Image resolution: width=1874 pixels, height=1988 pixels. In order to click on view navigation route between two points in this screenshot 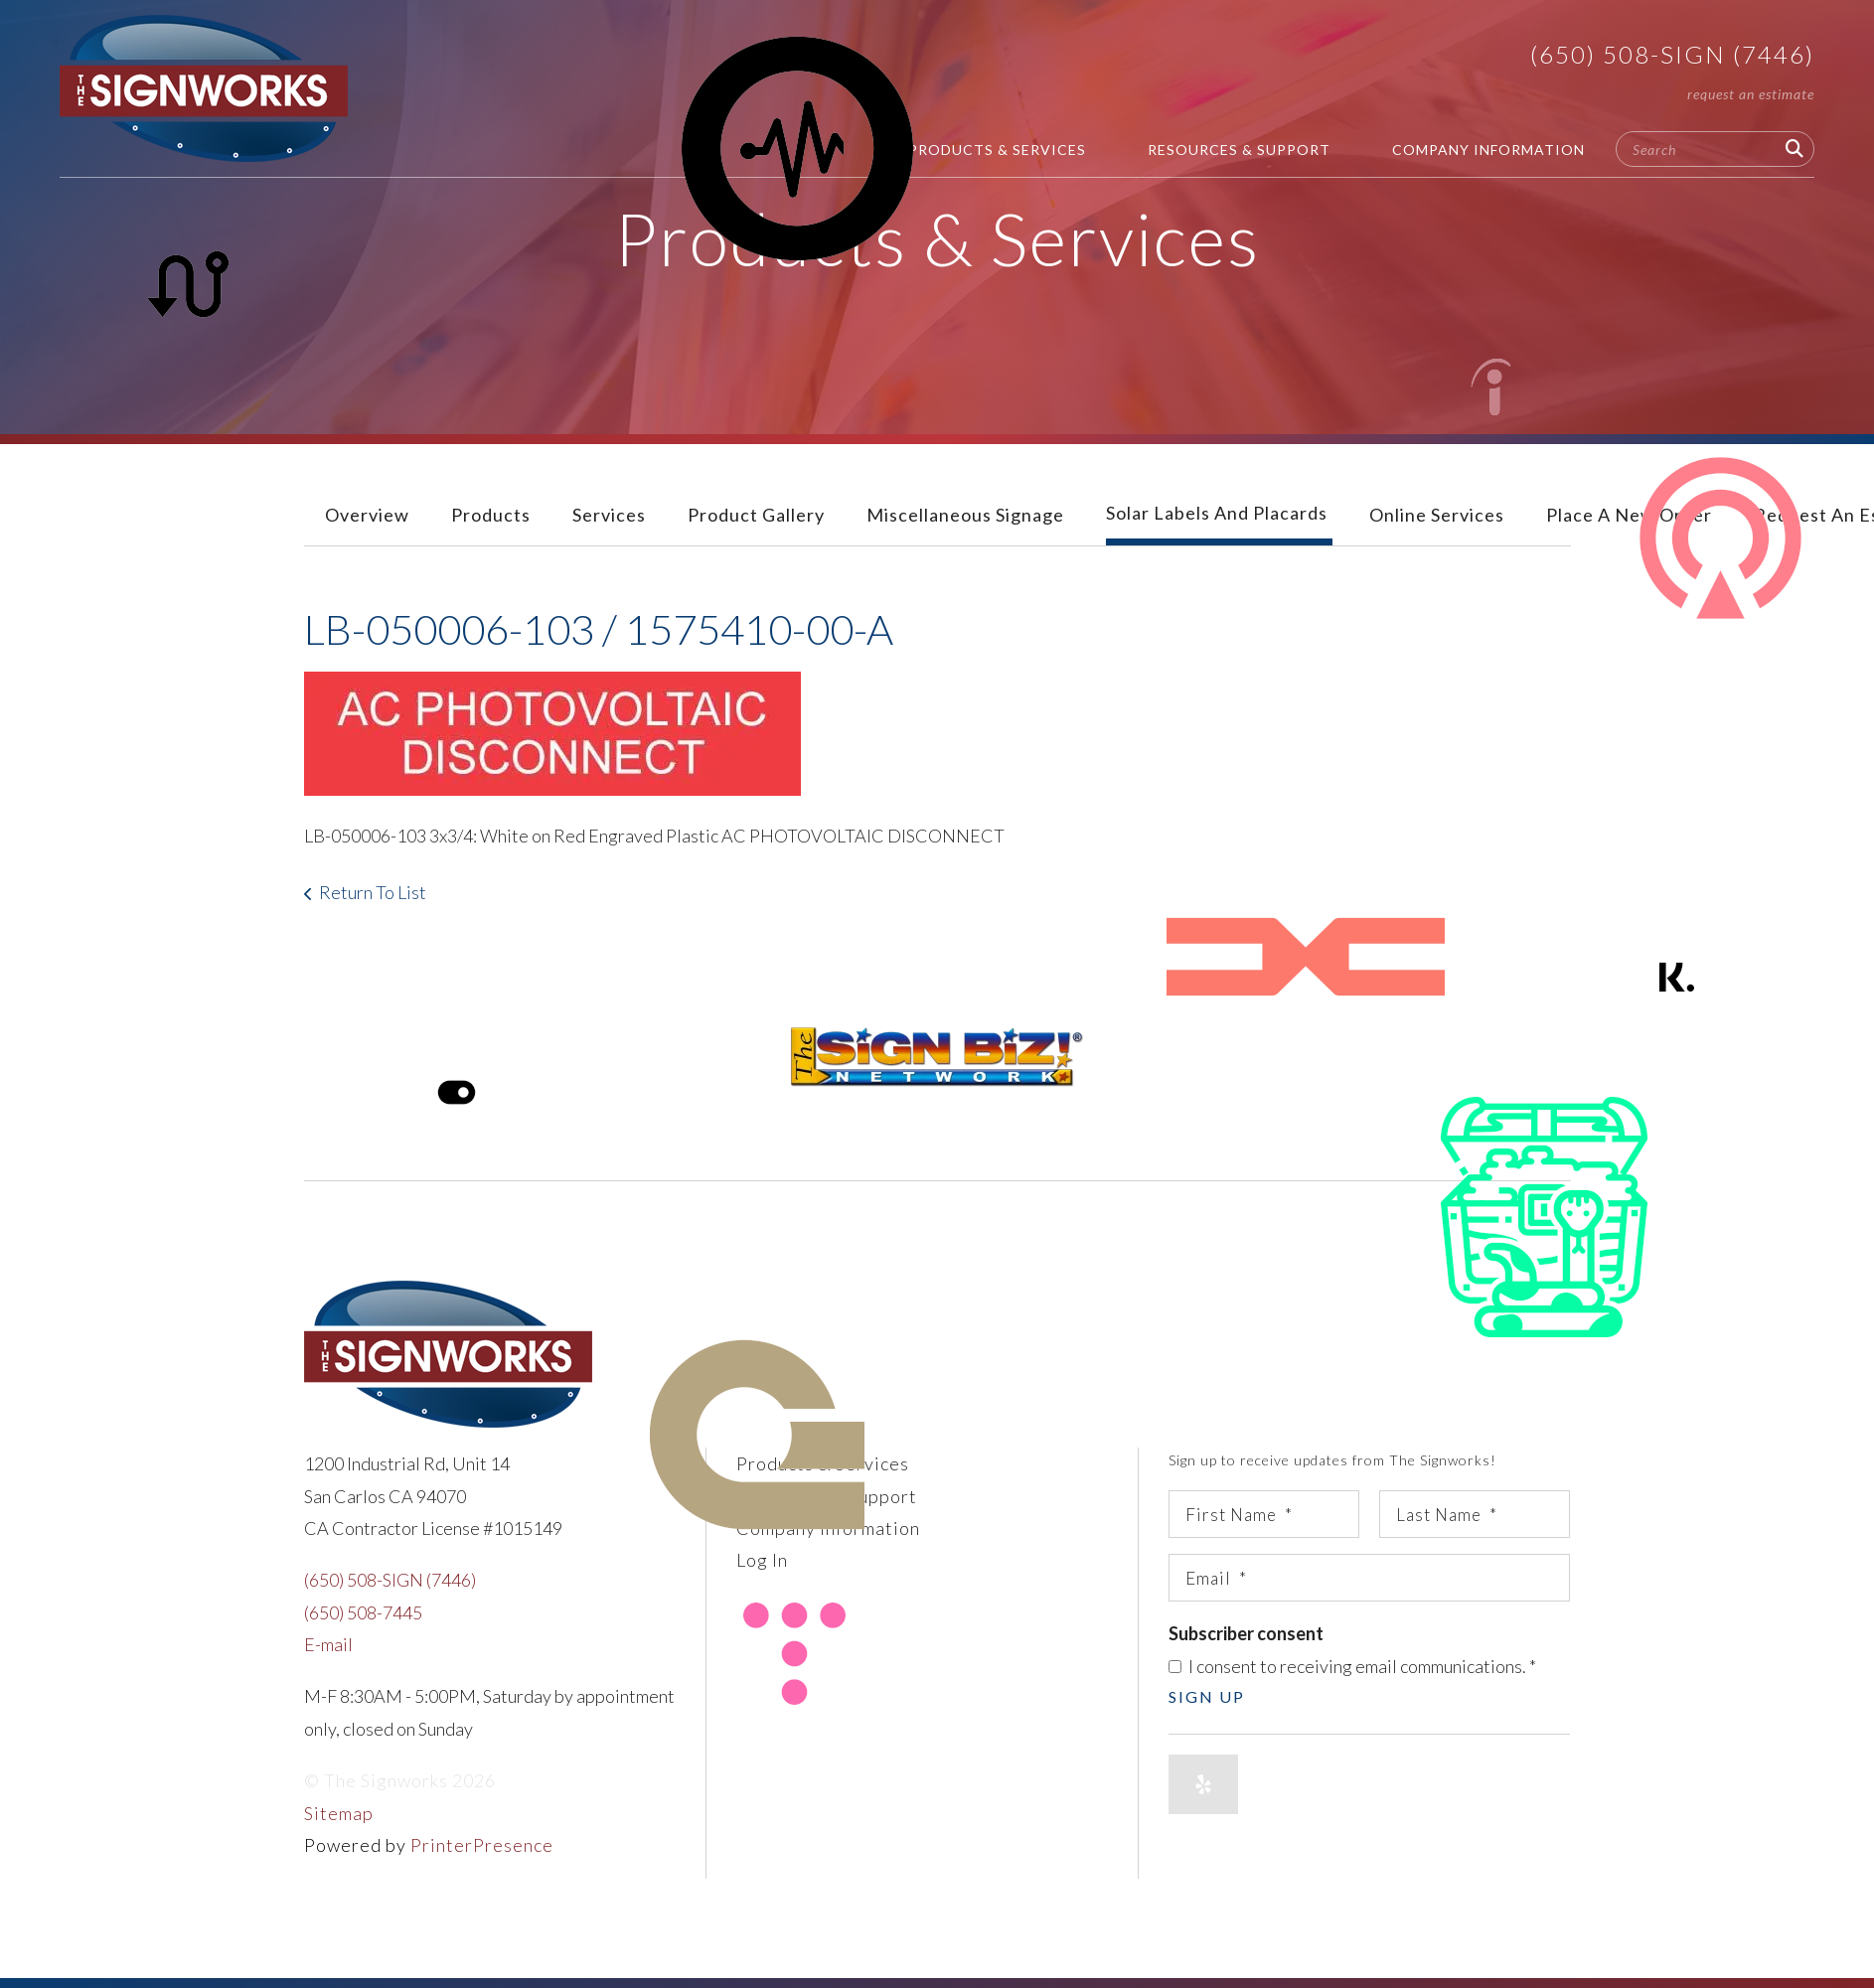, I will do `click(190, 286)`.